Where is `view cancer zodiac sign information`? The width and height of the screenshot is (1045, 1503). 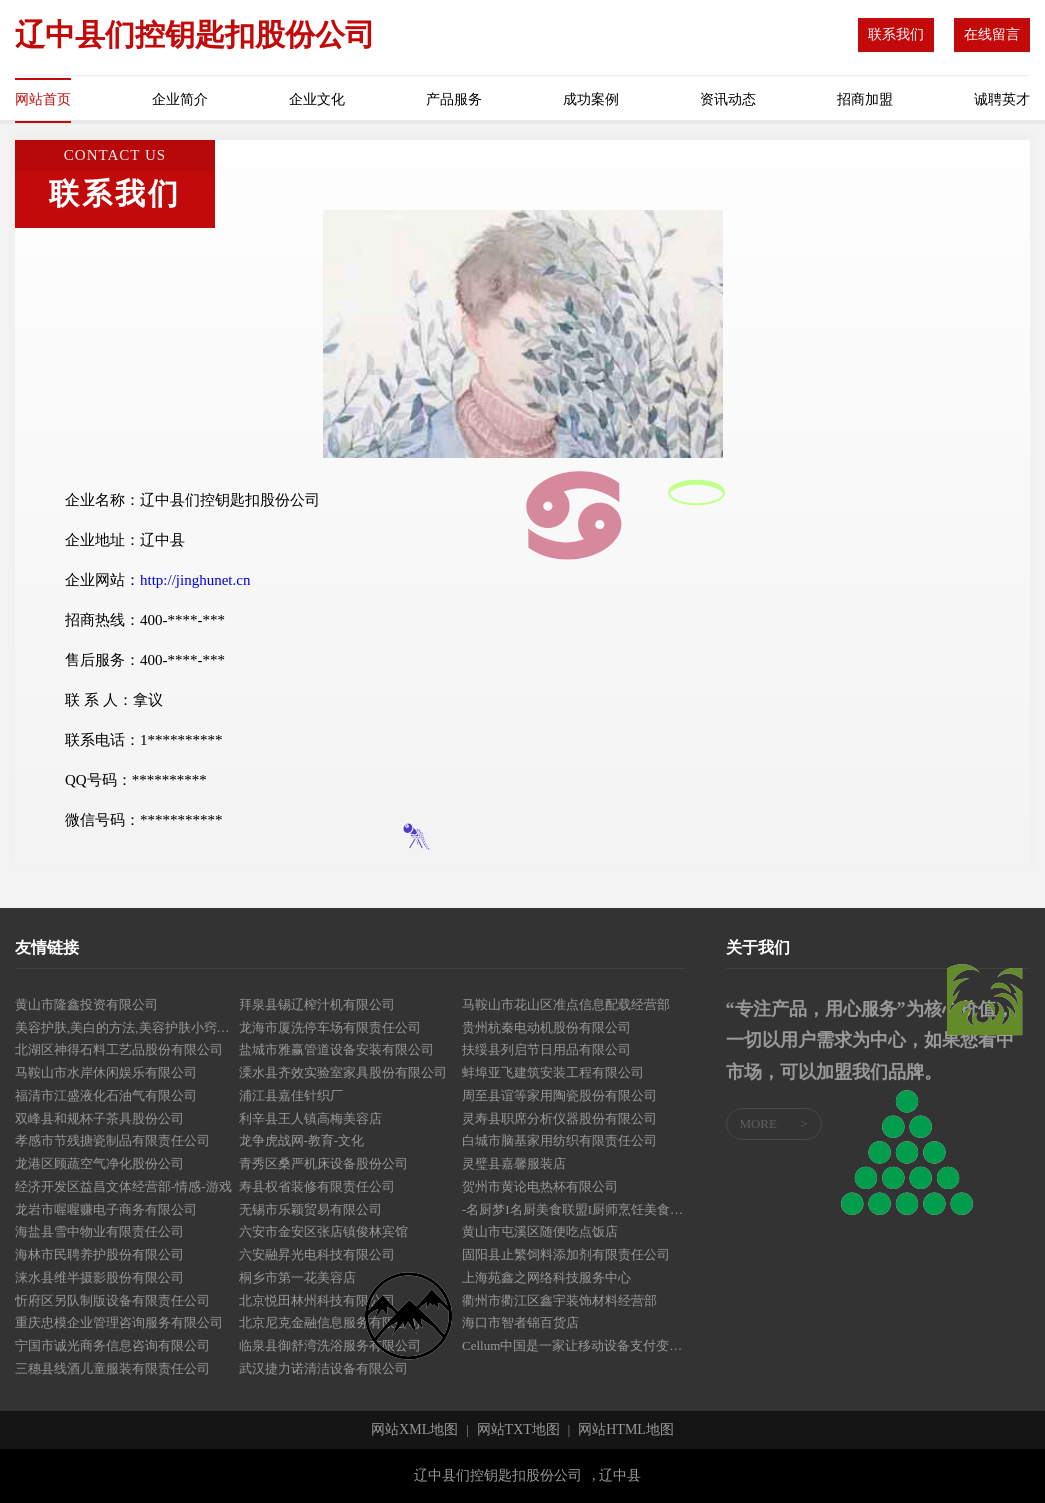 view cancer zodiac sign information is located at coordinates (574, 516).